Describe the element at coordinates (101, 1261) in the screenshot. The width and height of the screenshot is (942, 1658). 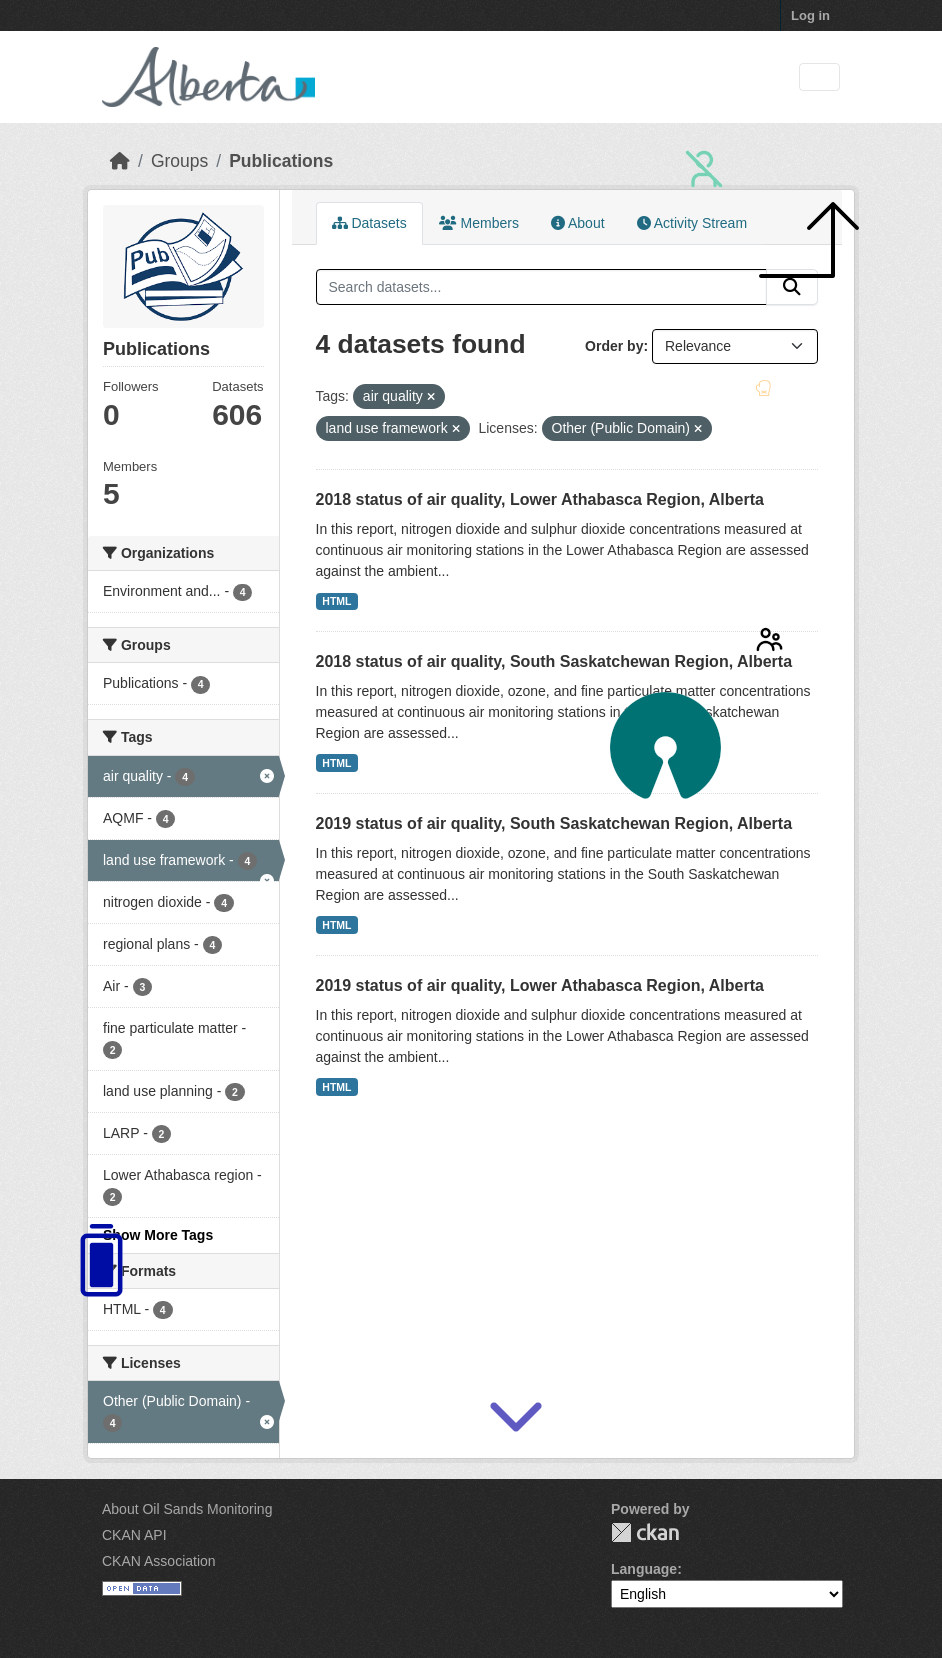
I see `indicates battery is fully charged` at that location.